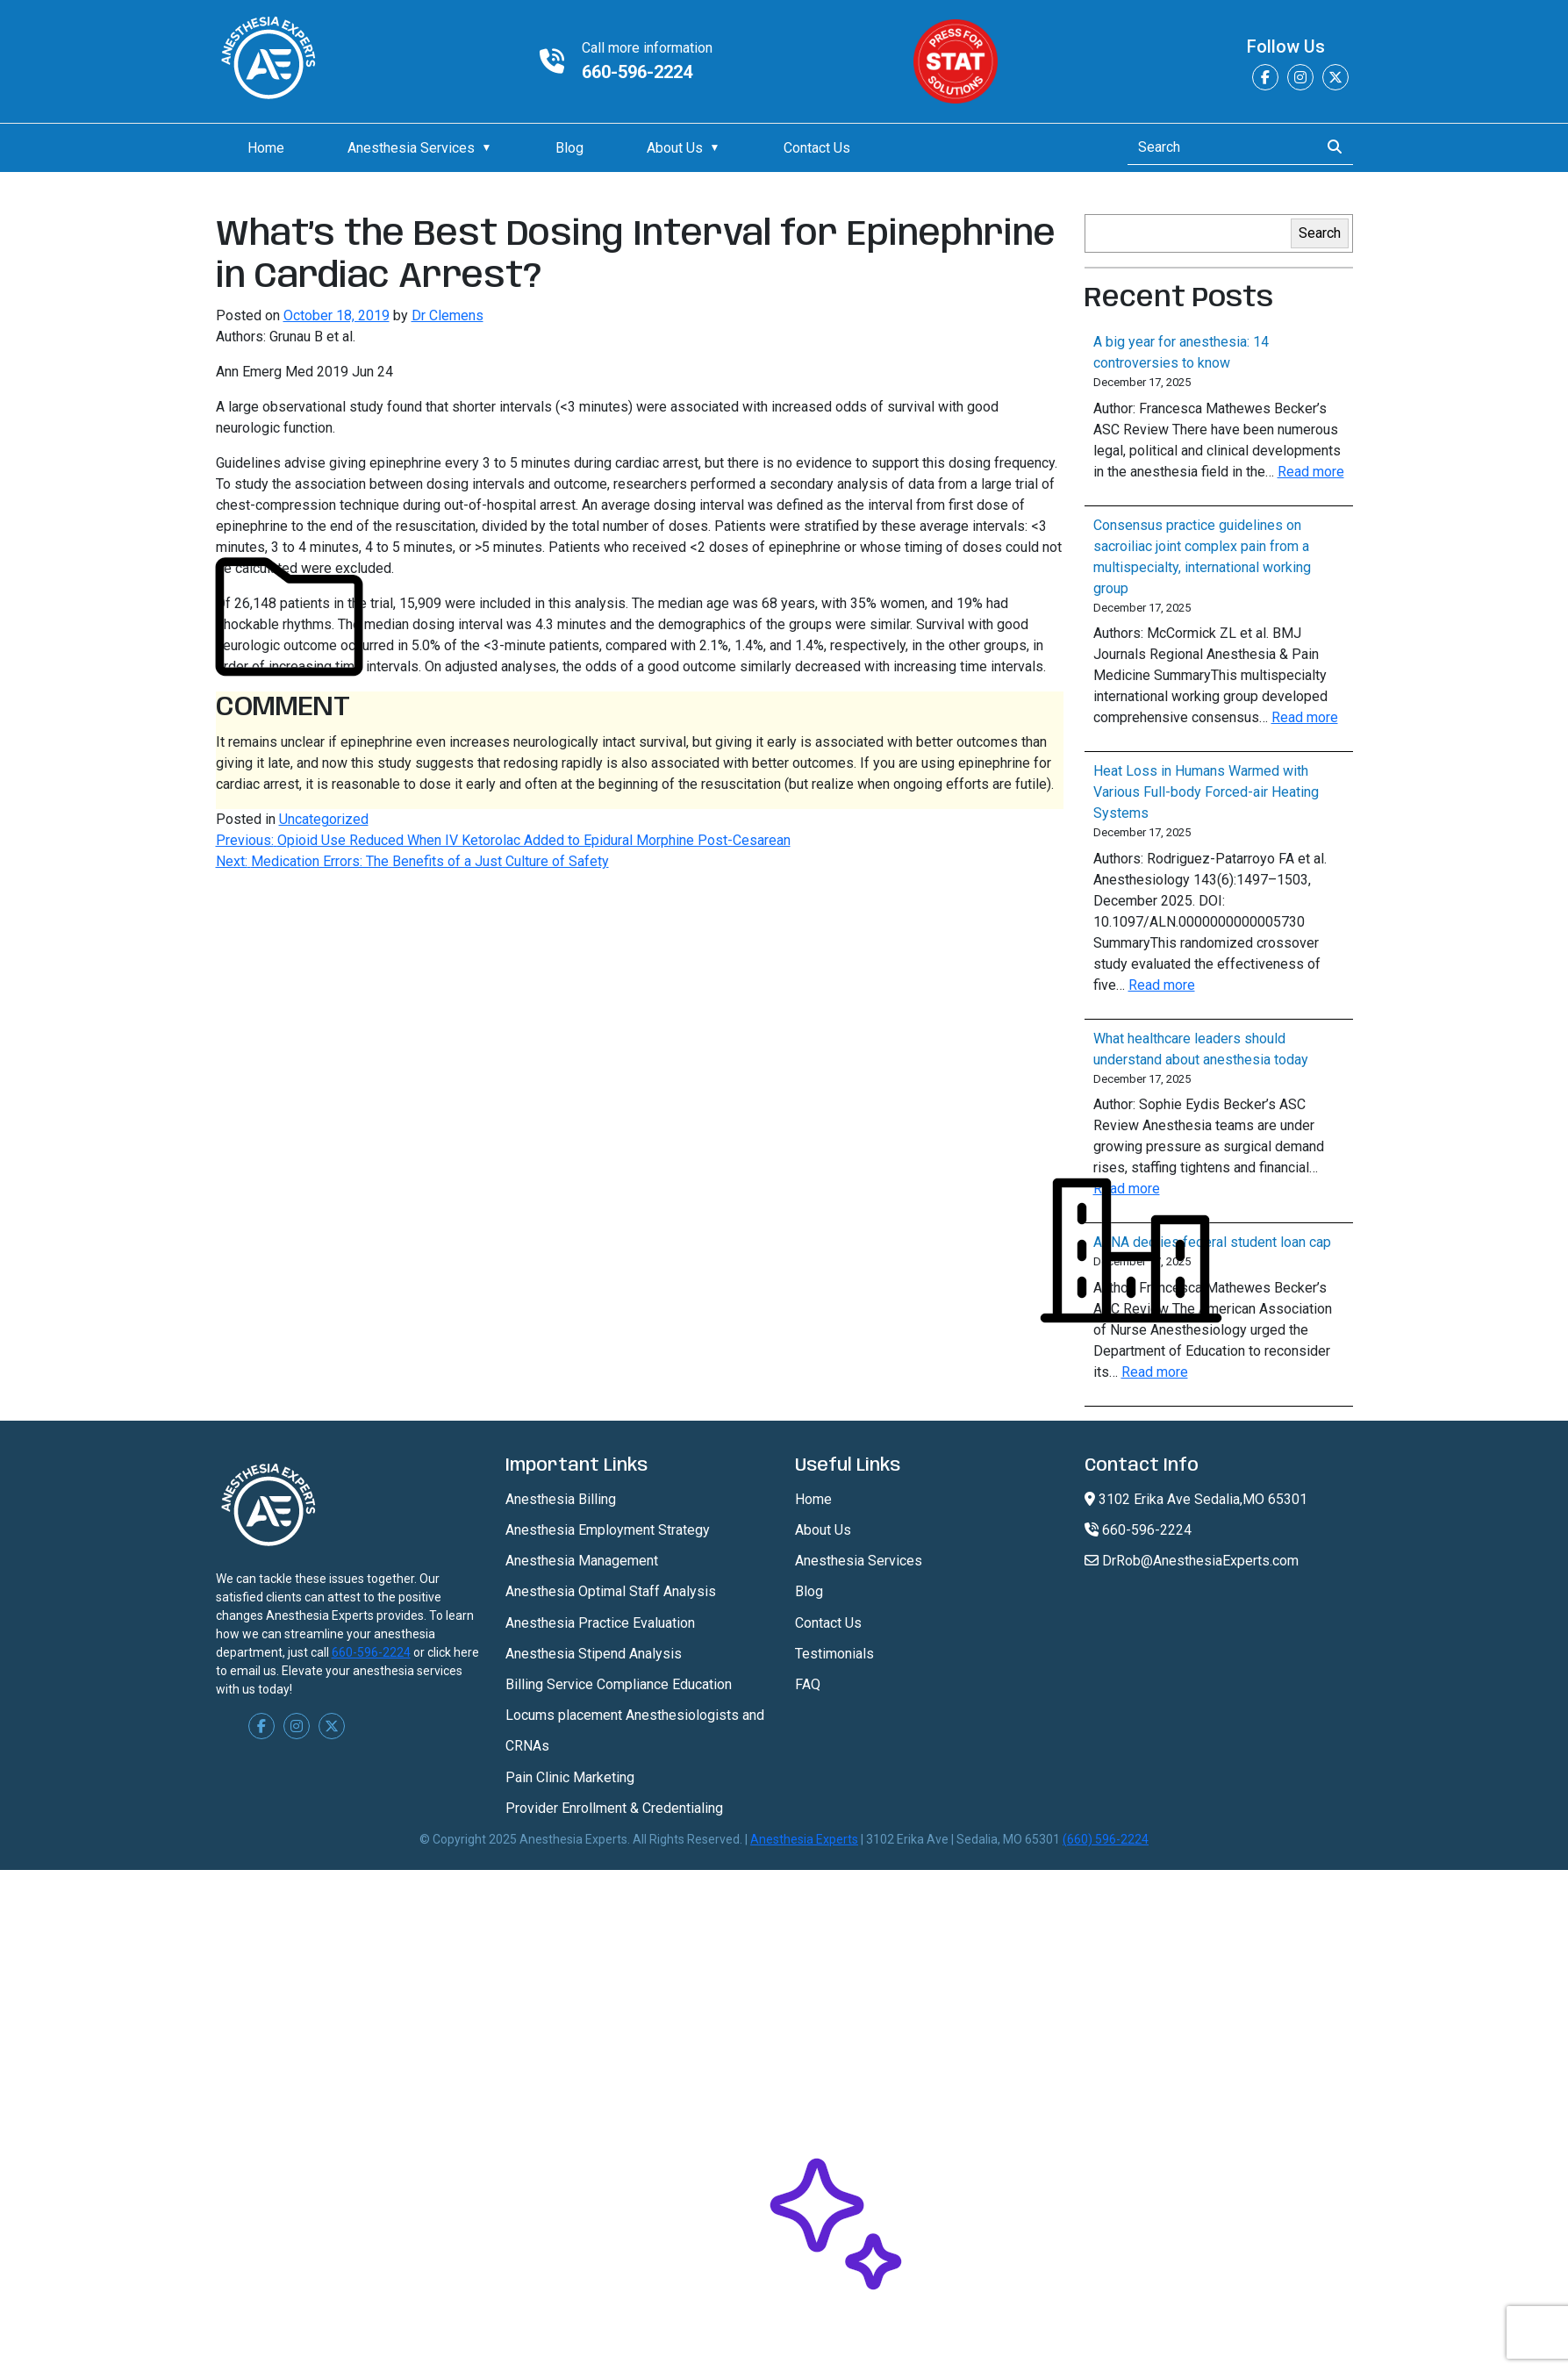 The image size is (1568, 2371). Describe the element at coordinates (835, 2224) in the screenshot. I see `indicates AI-generated or enhanced content` at that location.